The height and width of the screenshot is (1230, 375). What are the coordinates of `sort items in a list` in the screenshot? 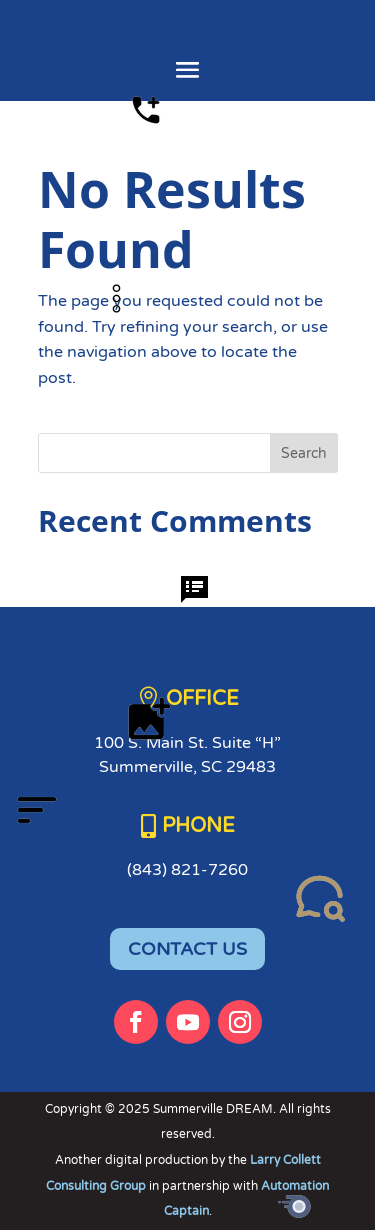 It's located at (37, 810).